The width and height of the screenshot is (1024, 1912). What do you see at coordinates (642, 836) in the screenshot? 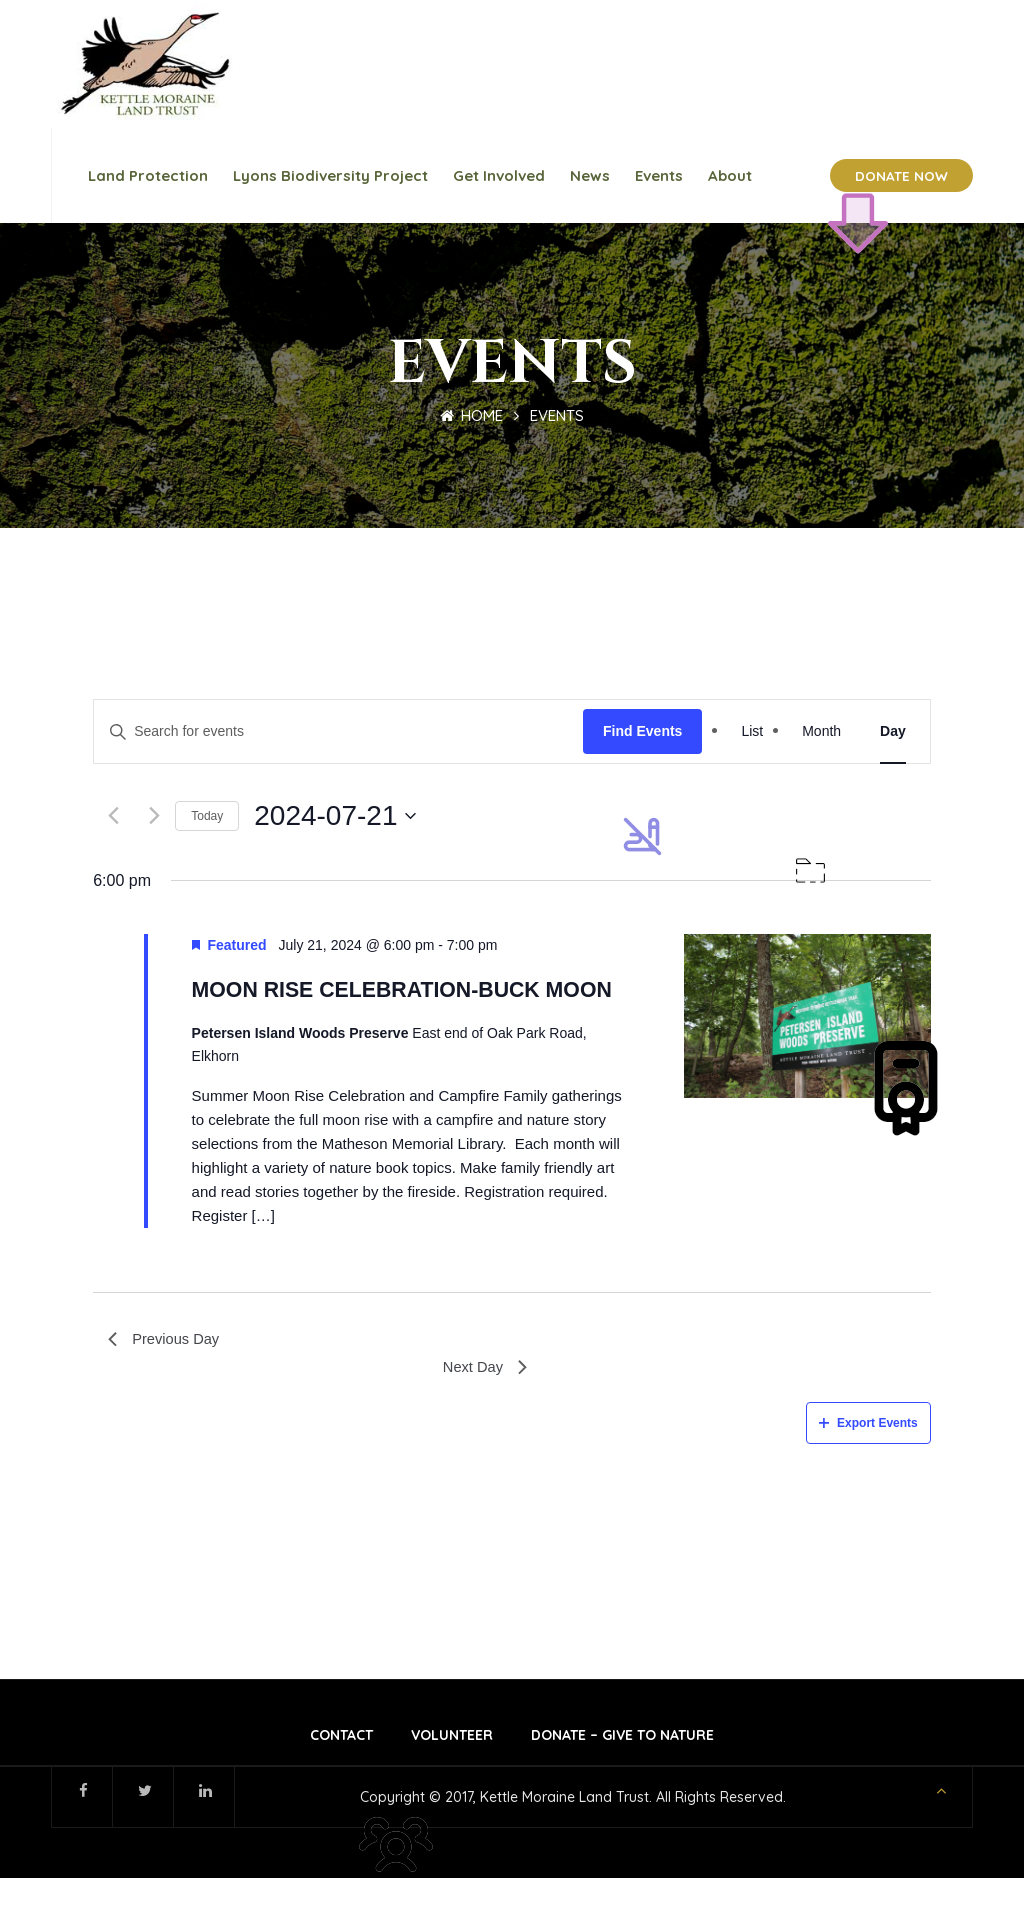
I see `writing or editing is disabled` at bounding box center [642, 836].